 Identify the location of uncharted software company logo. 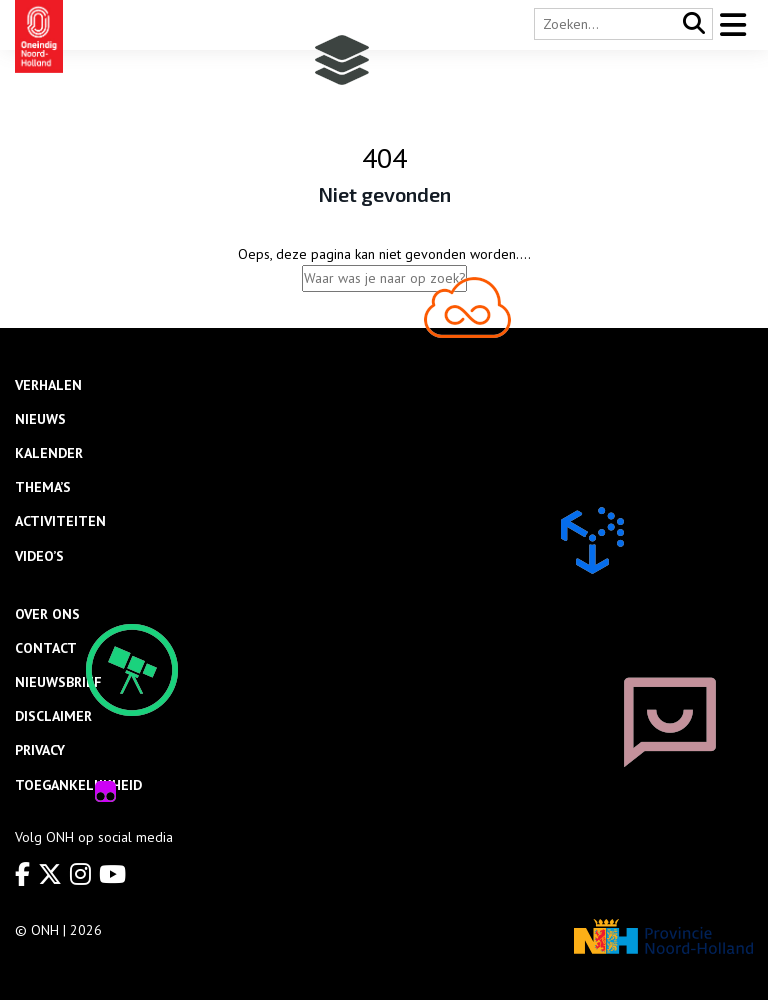
(592, 540).